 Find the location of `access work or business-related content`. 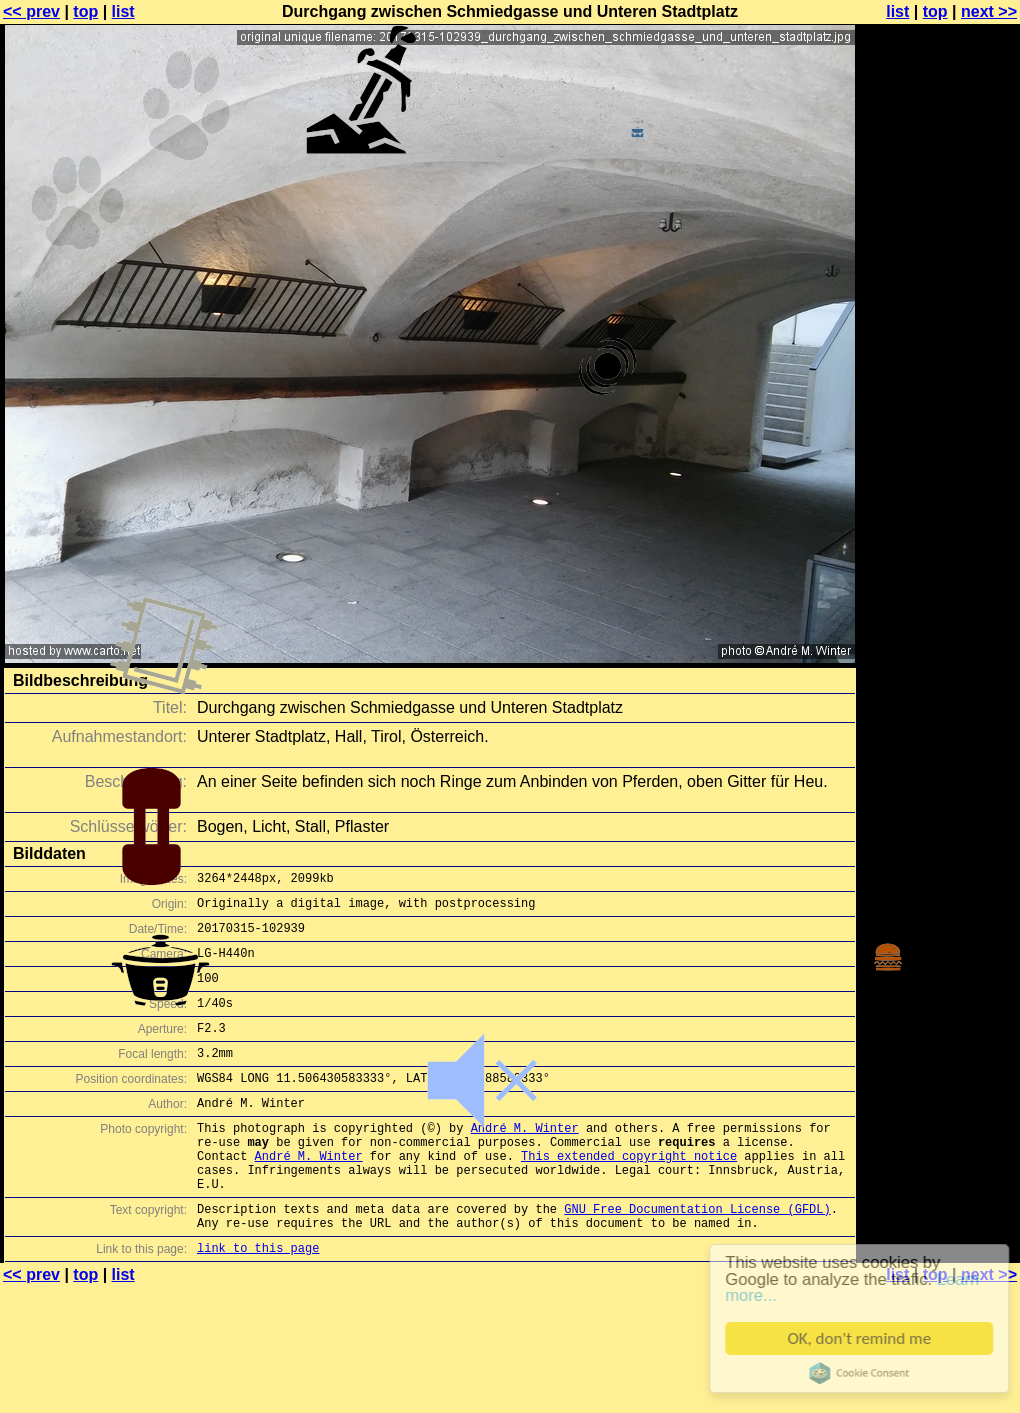

access work or business-related content is located at coordinates (637, 132).